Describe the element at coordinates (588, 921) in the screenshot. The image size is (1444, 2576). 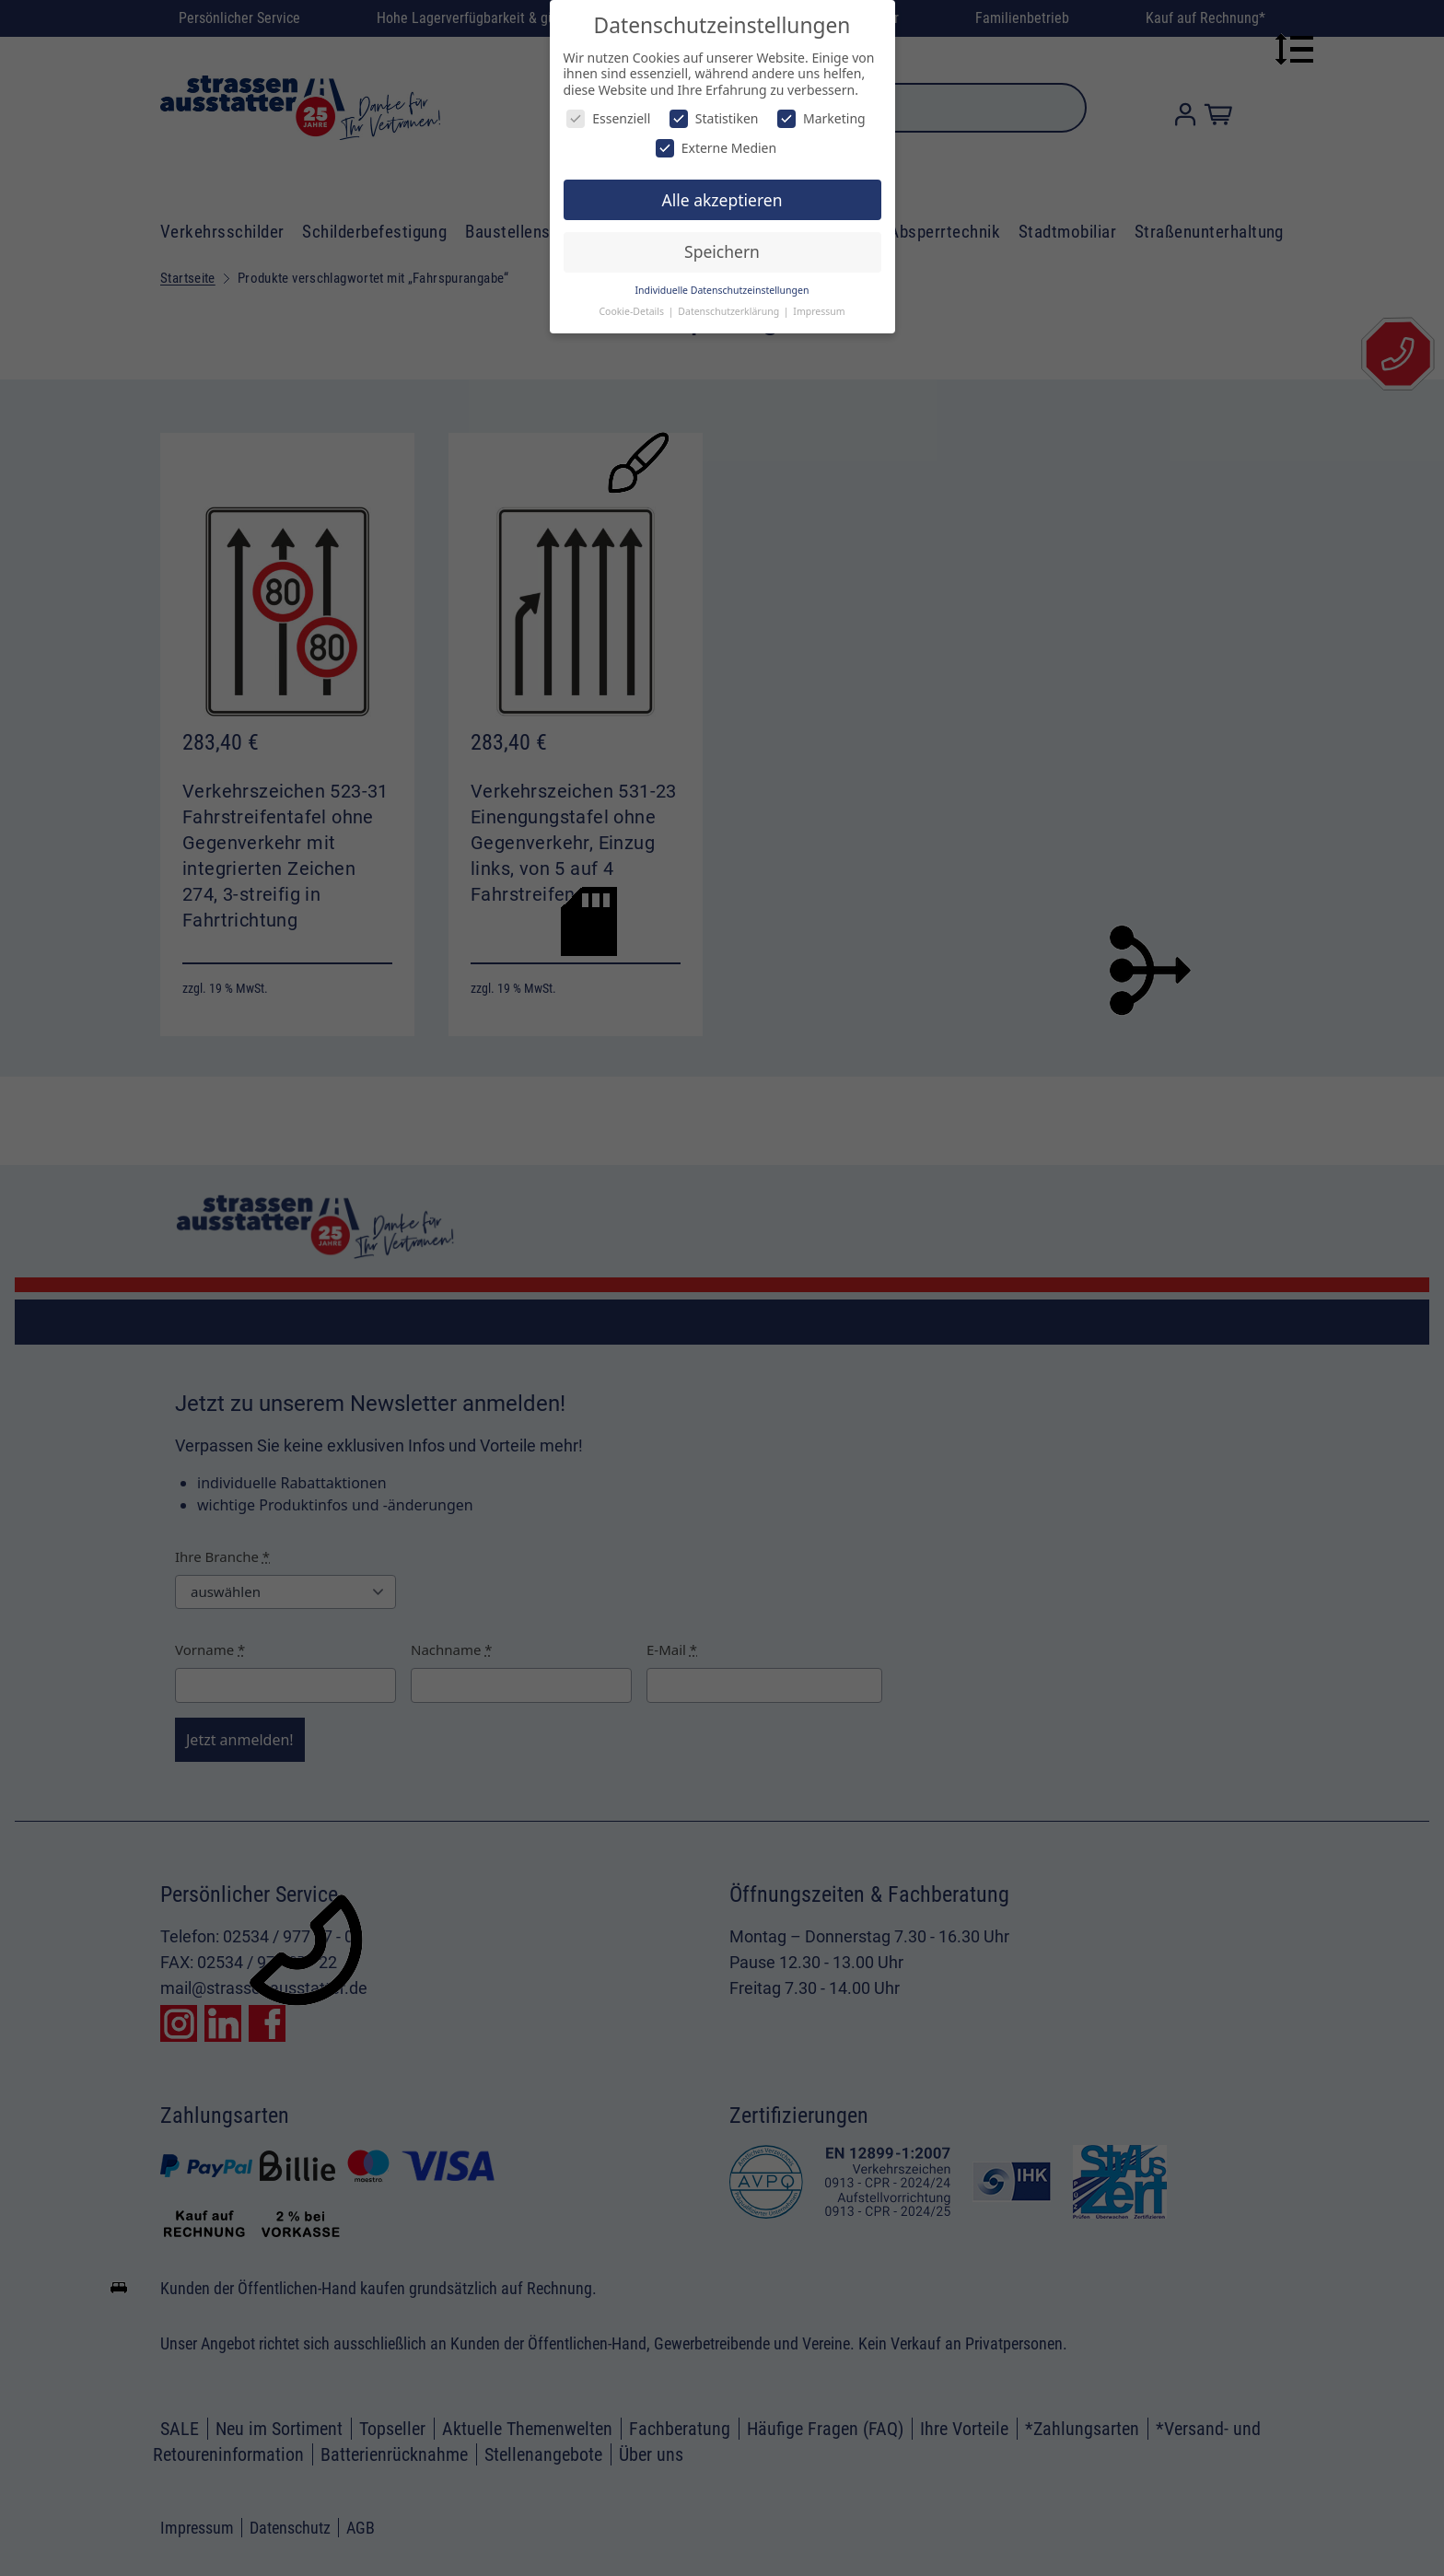
I see `access sd card storage` at that location.